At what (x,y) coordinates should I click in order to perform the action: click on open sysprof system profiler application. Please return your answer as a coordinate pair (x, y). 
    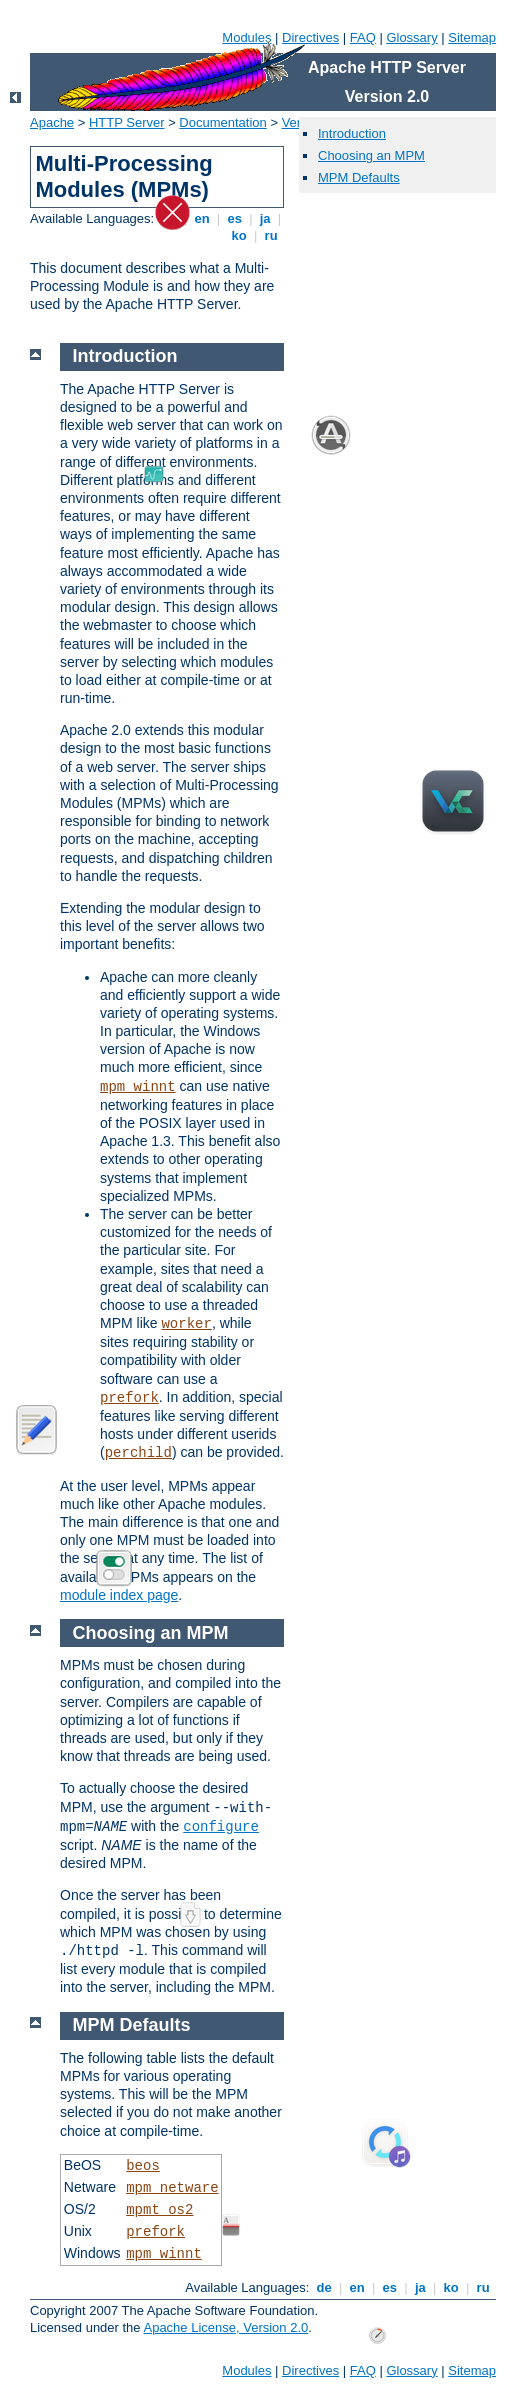
    Looking at the image, I should click on (377, 2335).